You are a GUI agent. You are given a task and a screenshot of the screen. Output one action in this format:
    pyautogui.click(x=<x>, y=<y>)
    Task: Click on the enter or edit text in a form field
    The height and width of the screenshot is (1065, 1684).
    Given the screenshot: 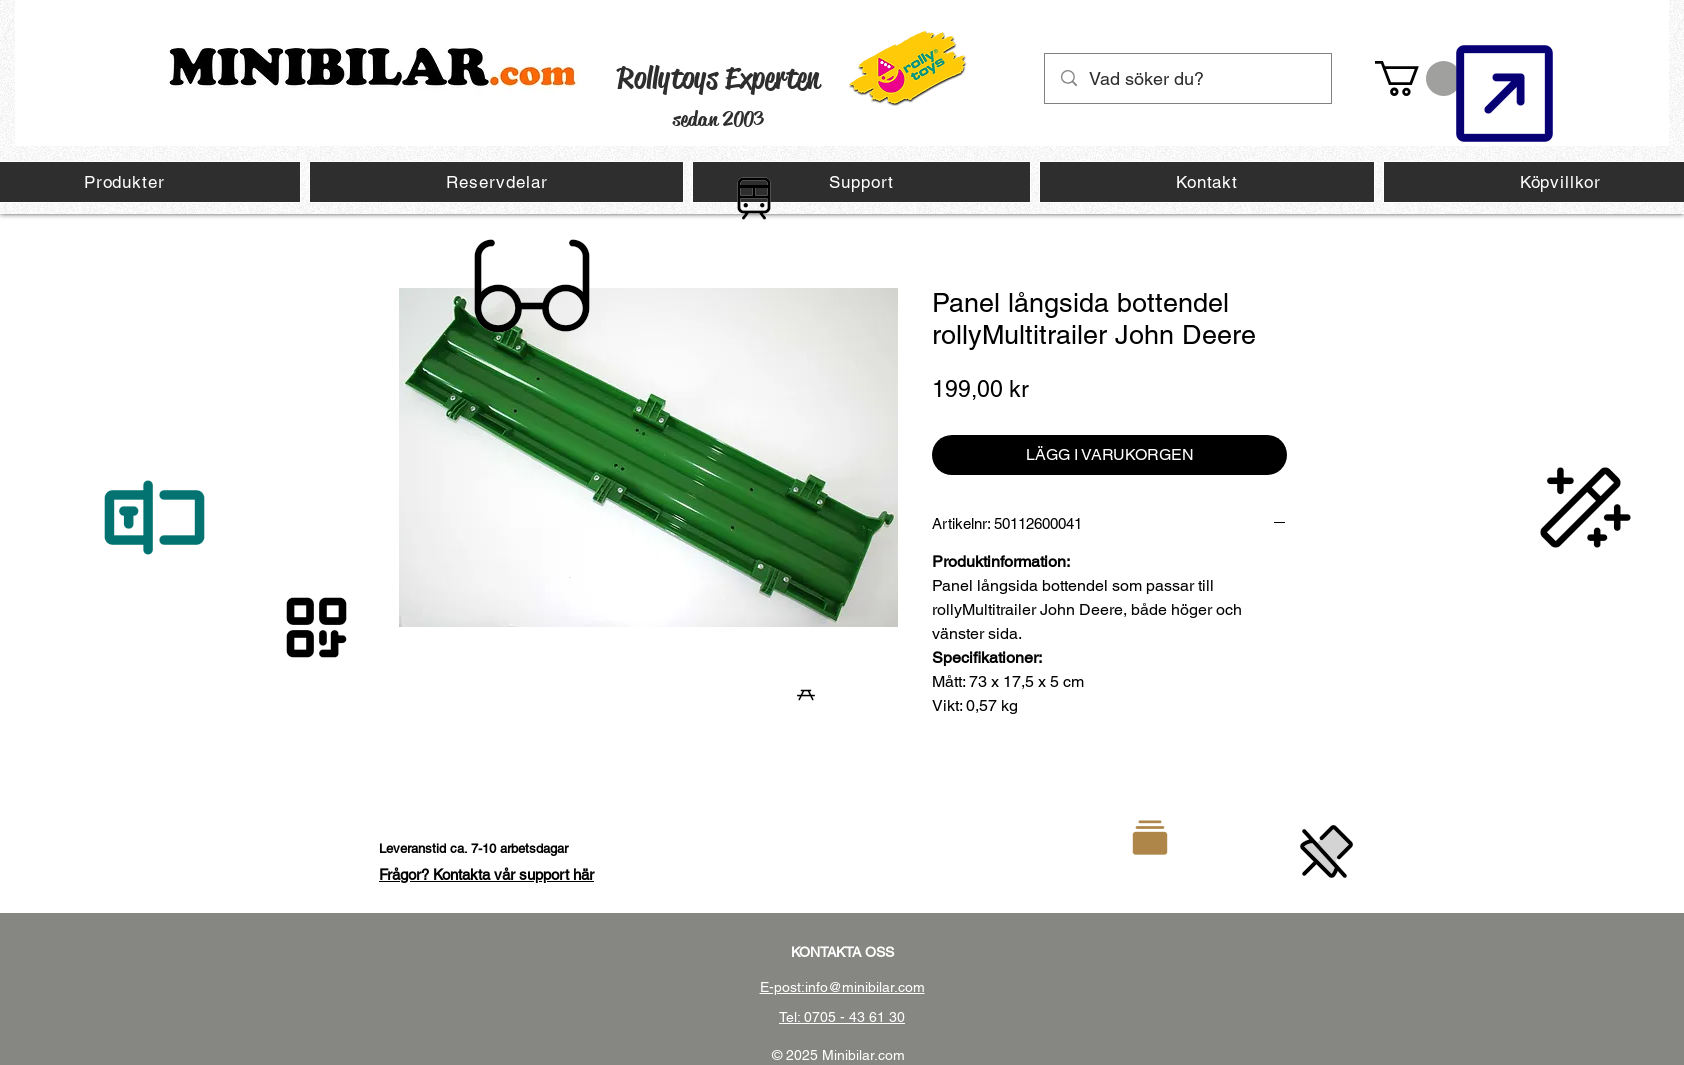 What is the action you would take?
    pyautogui.click(x=154, y=517)
    